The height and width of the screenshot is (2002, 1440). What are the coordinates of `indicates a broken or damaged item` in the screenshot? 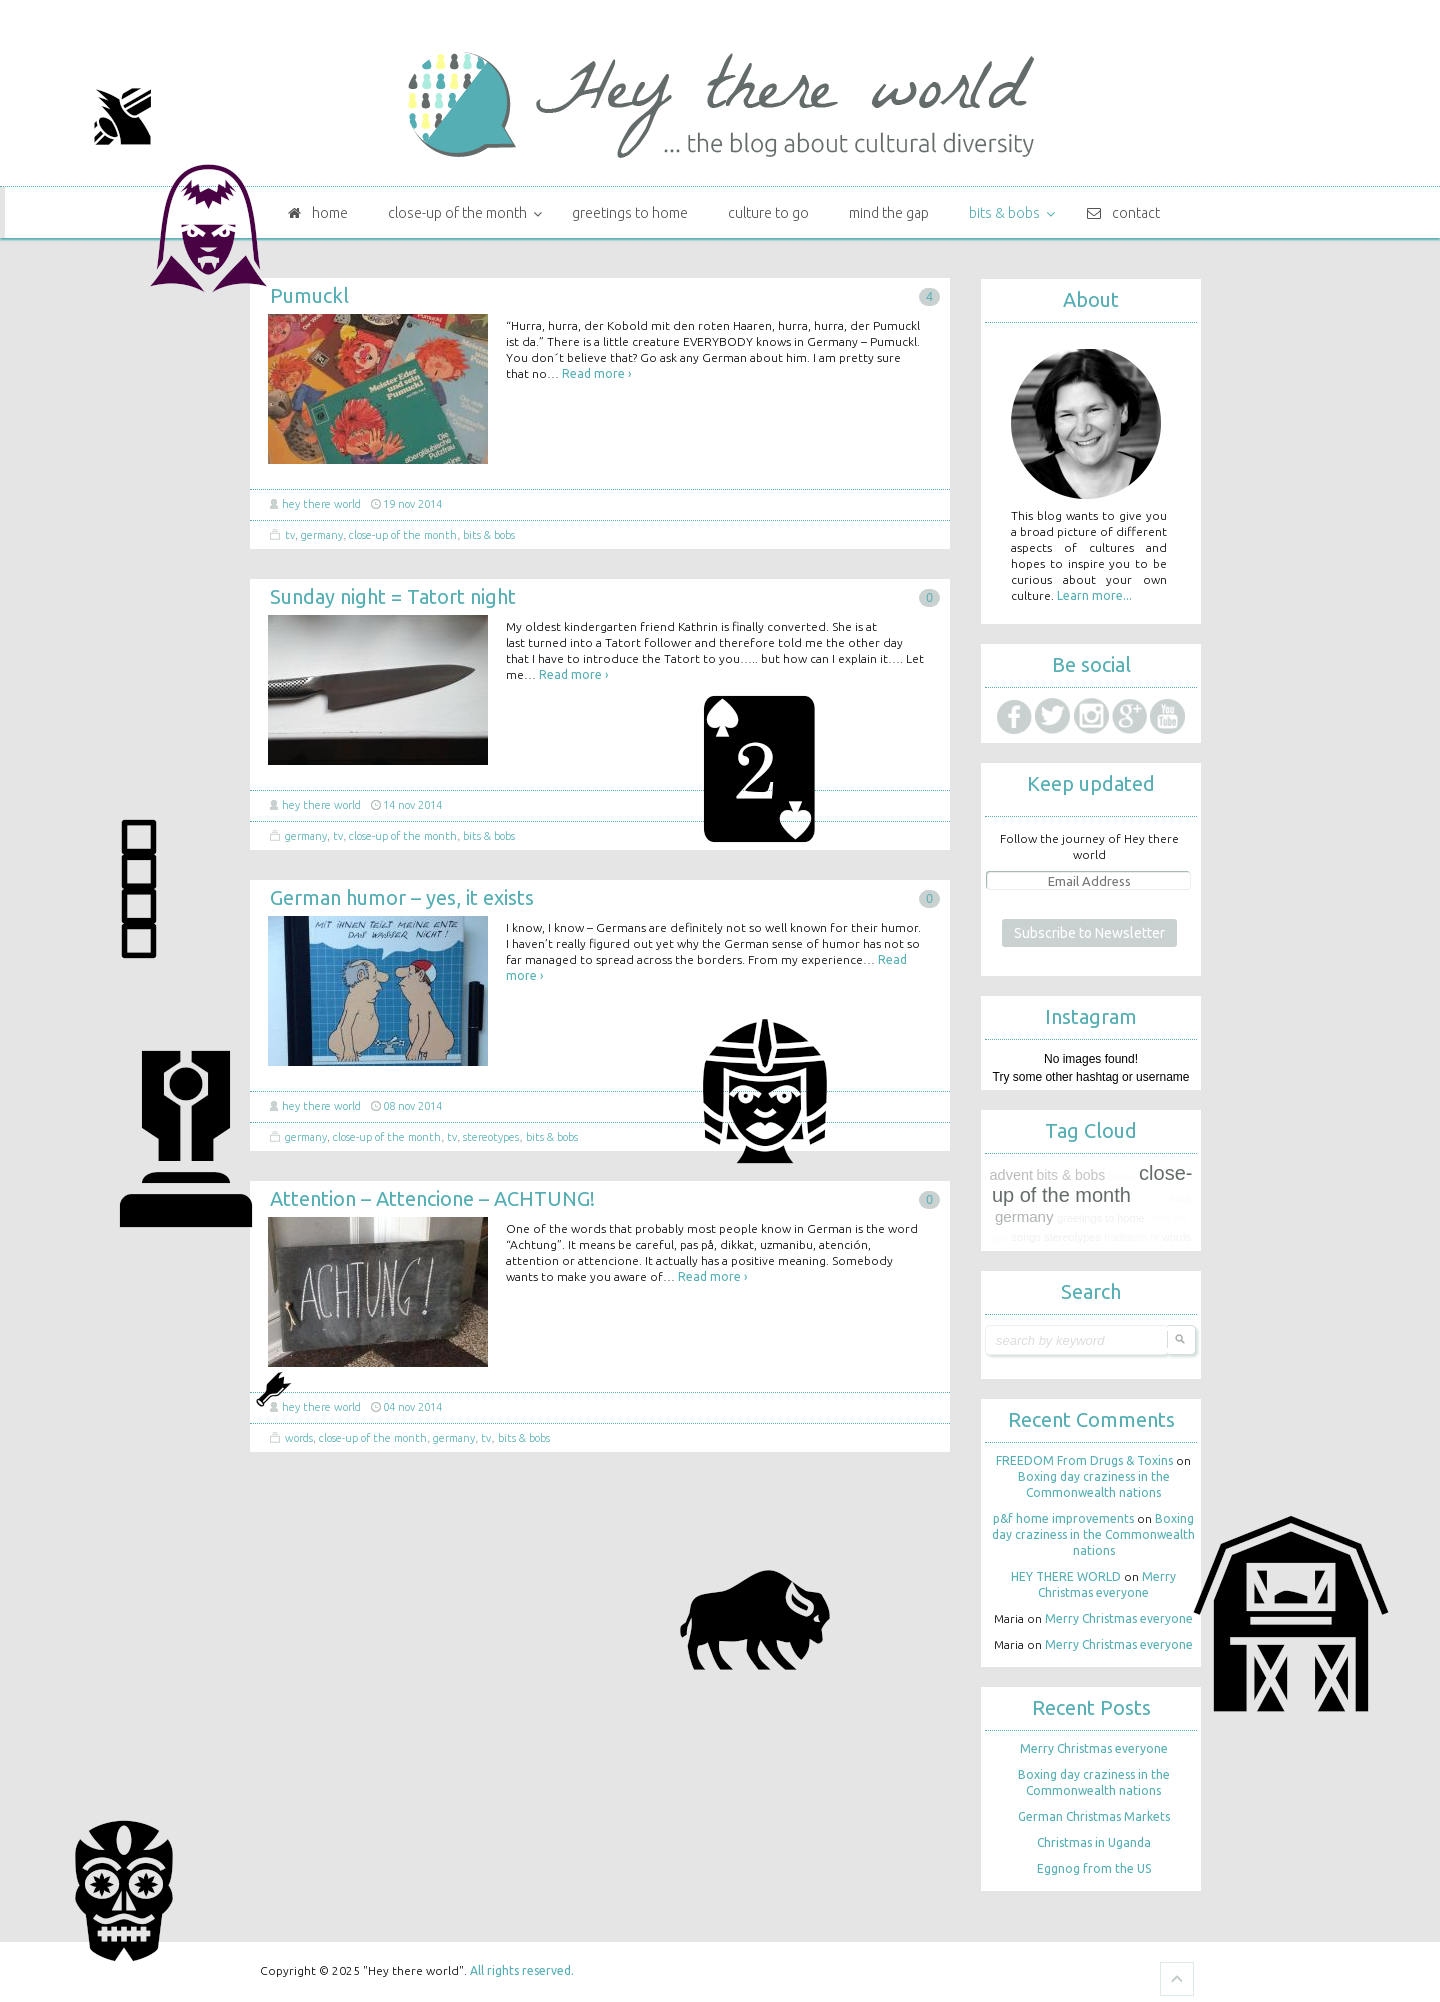 It's located at (273, 1389).